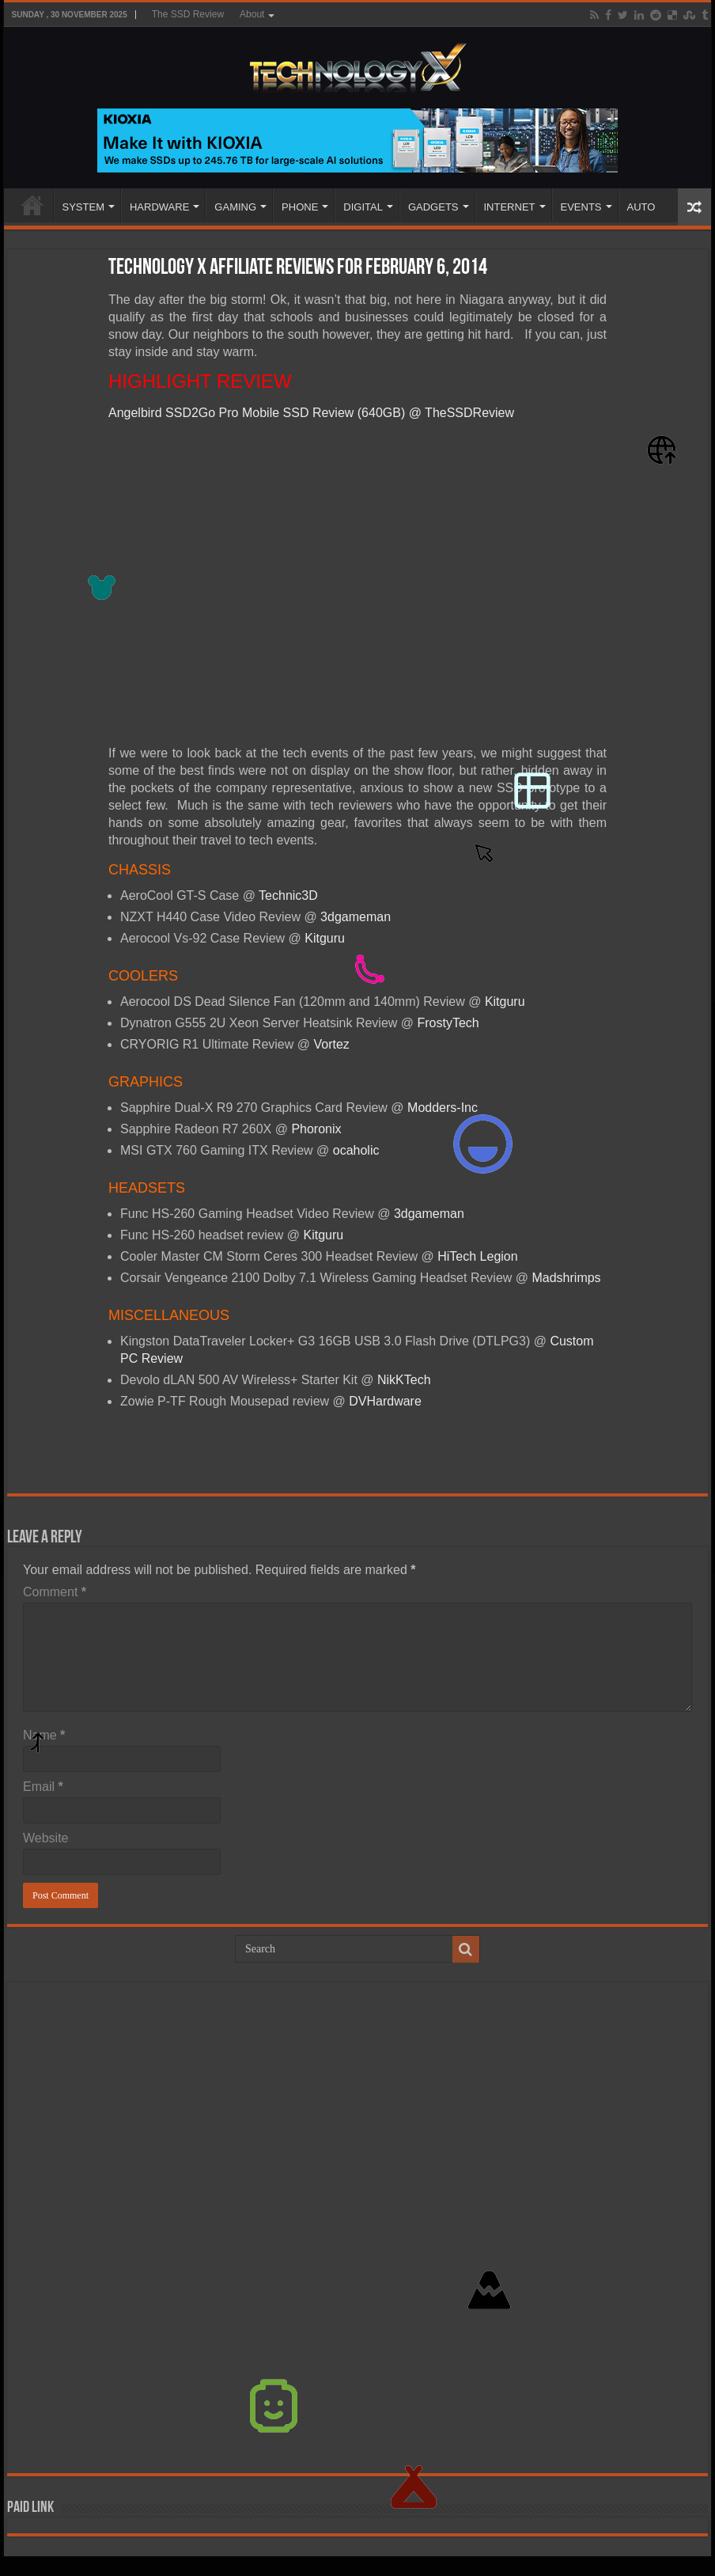  I want to click on access disney content or services, so click(101, 587).